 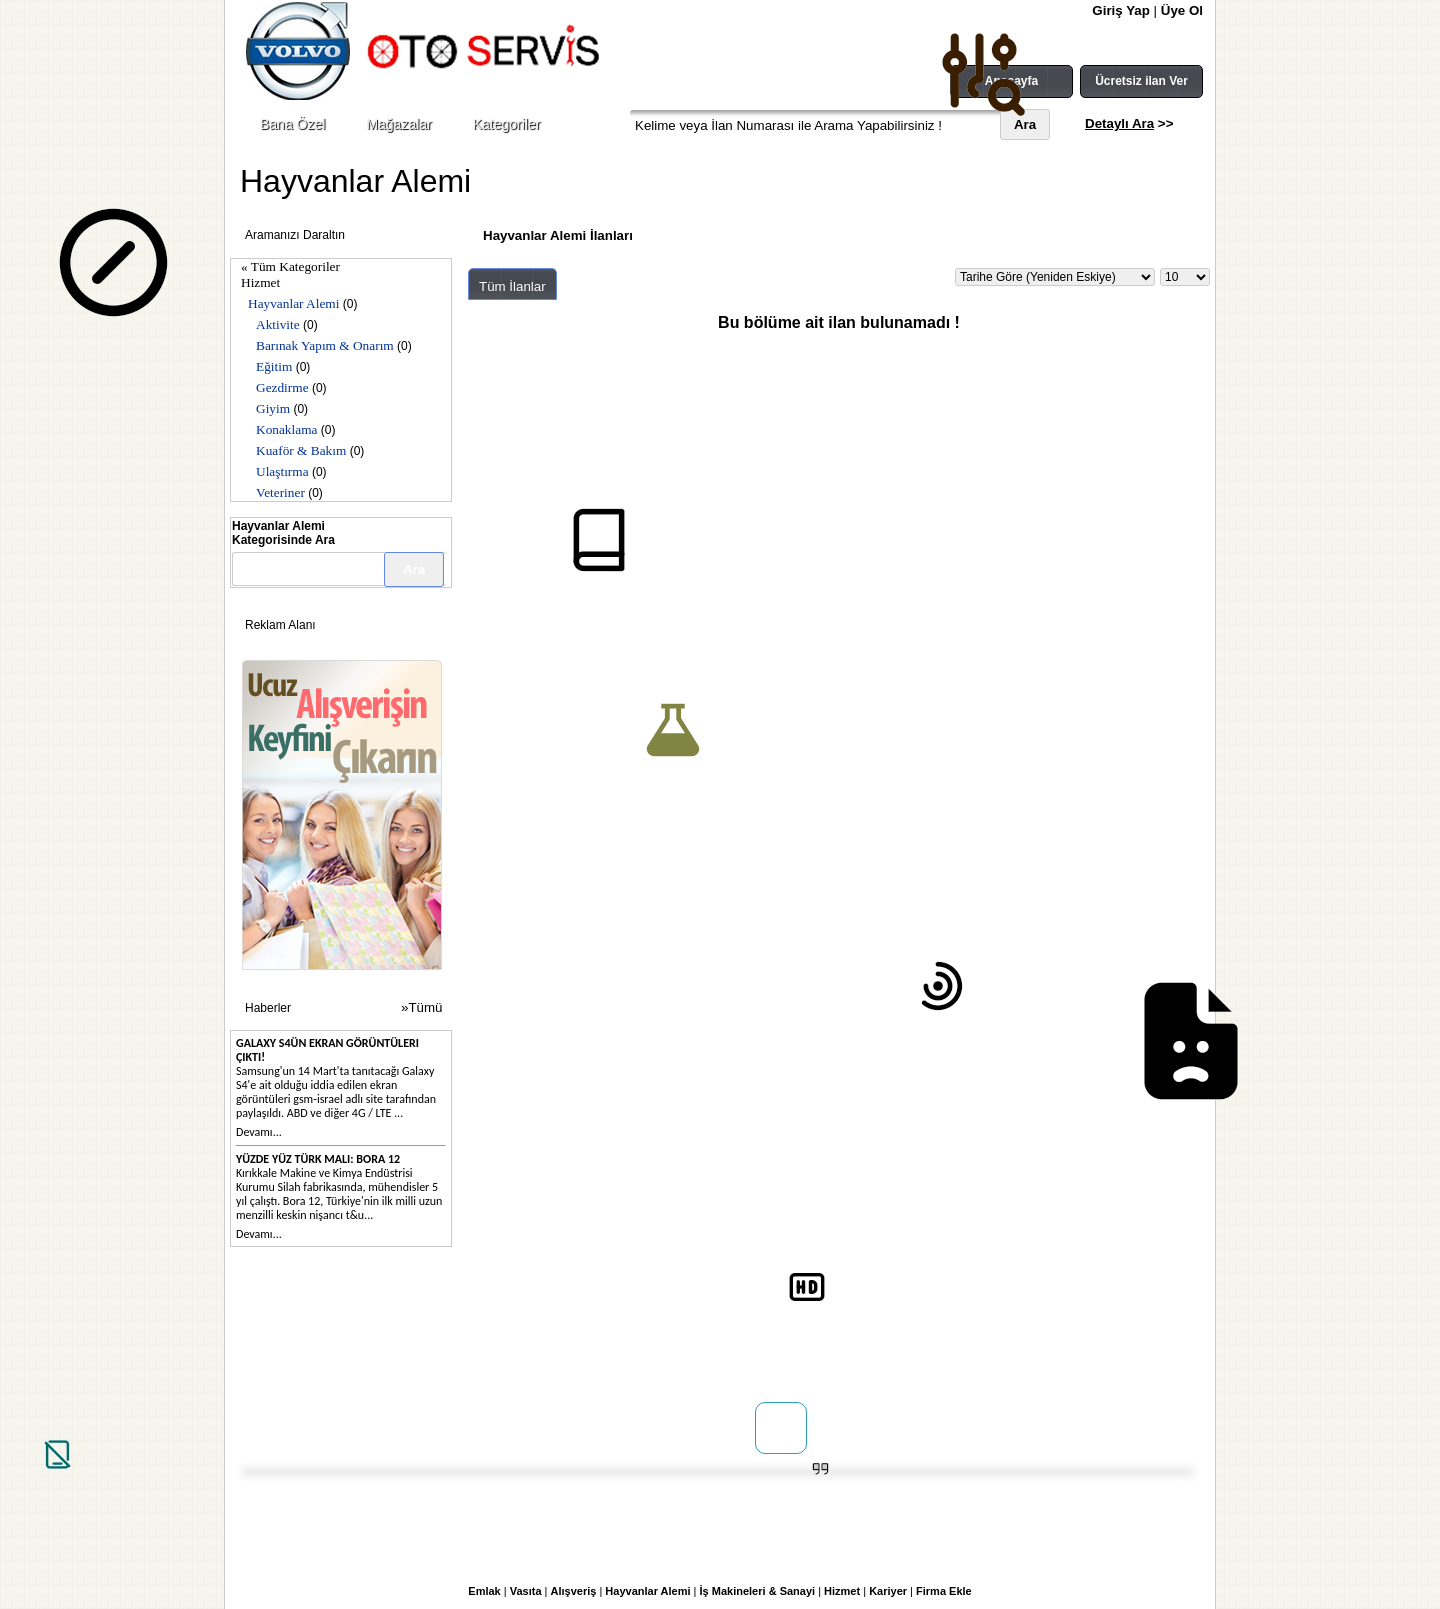 What do you see at coordinates (57, 1454) in the screenshot?
I see `ipad device is disabled or unavailable` at bounding box center [57, 1454].